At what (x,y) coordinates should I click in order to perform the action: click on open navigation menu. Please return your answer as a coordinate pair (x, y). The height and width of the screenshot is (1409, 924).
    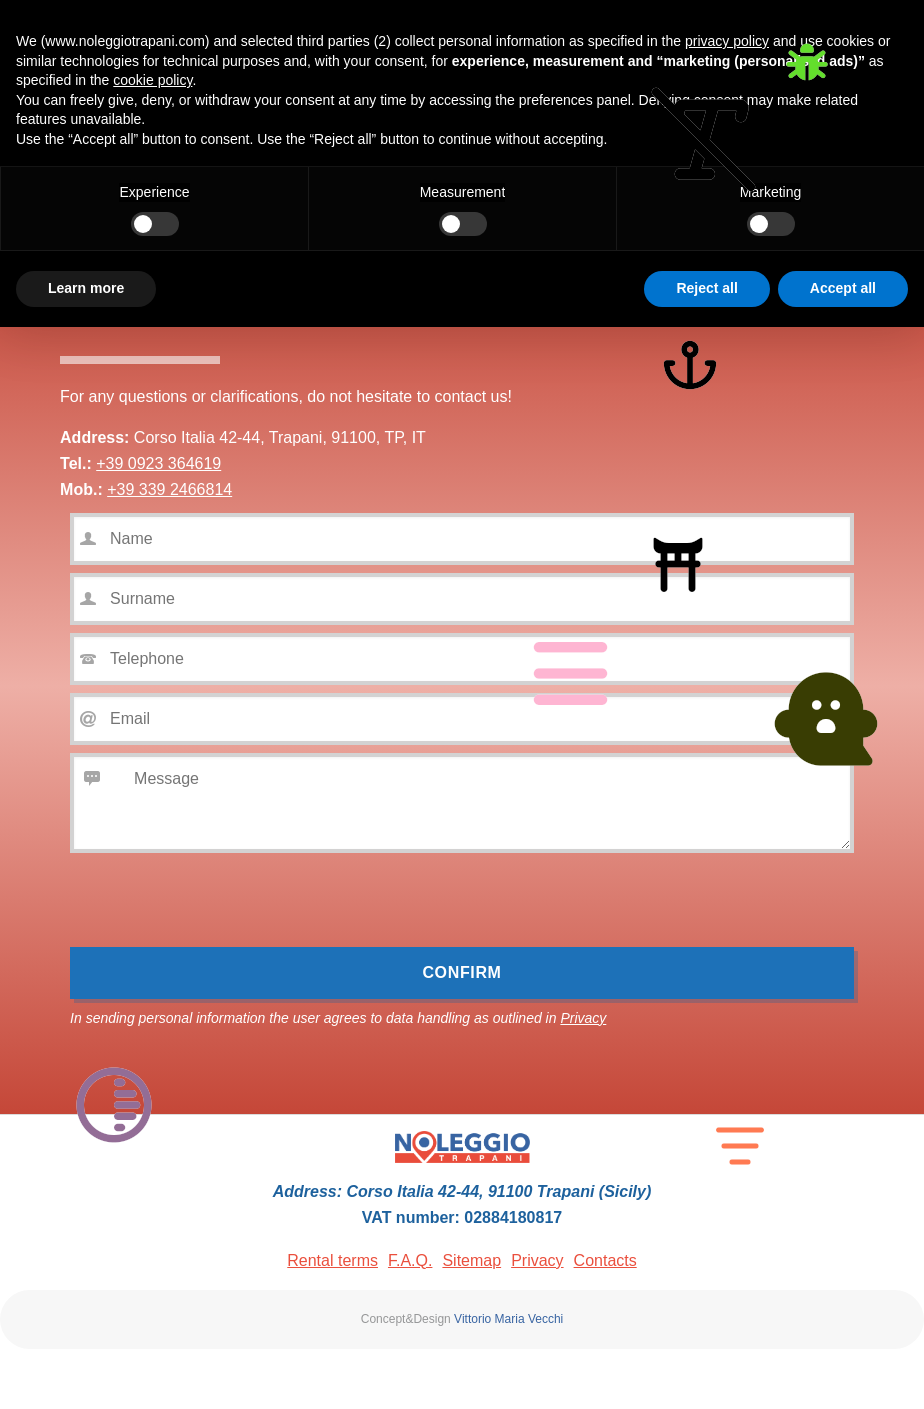
    Looking at the image, I should click on (570, 673).